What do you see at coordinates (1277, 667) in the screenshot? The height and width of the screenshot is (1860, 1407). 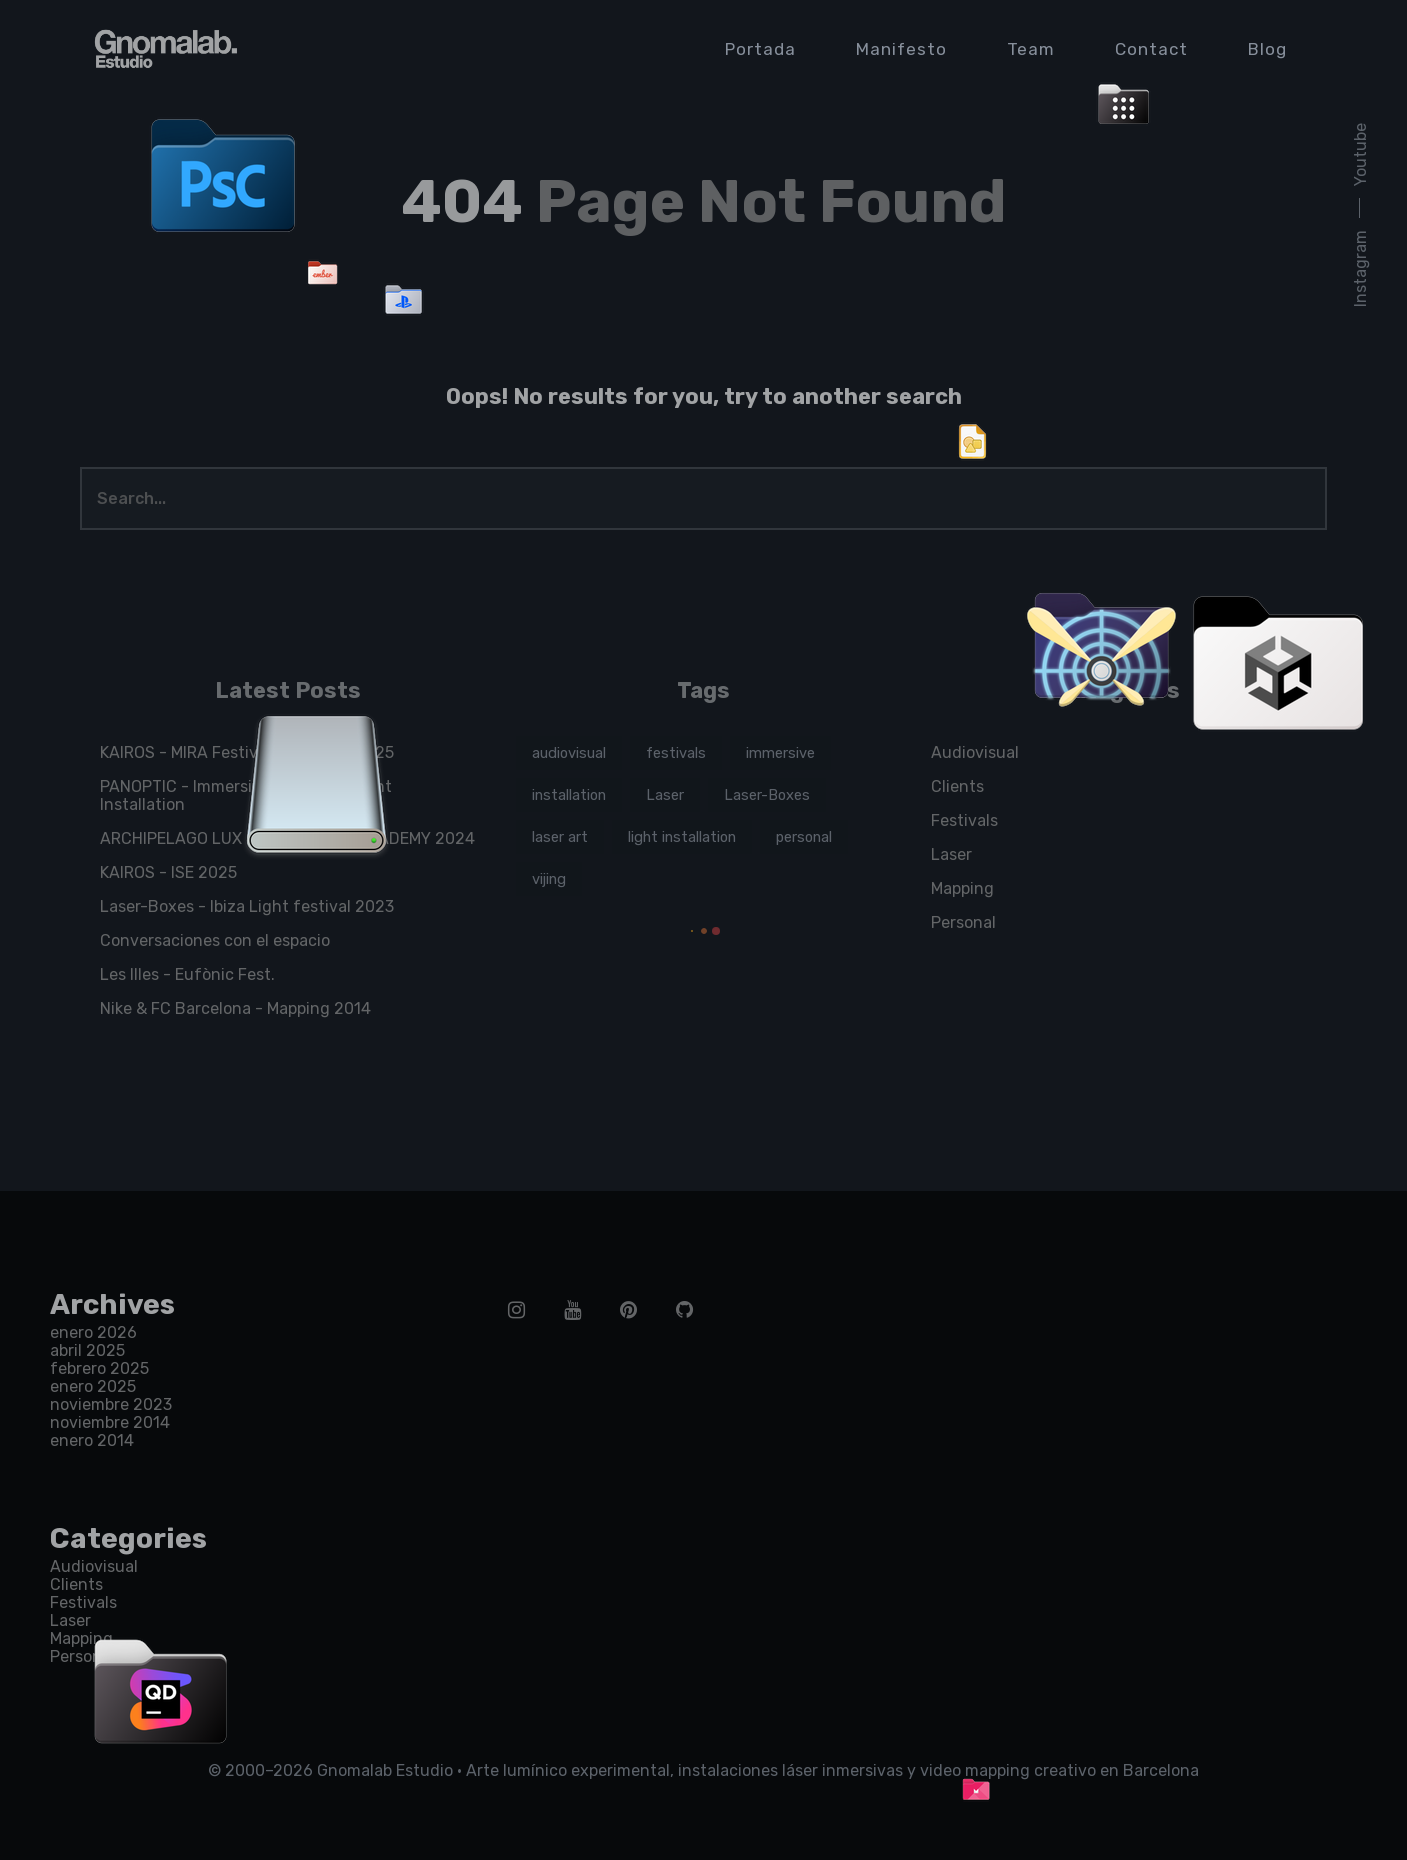 I see `open unity game engine project files` at bounding box center [1277, 667].